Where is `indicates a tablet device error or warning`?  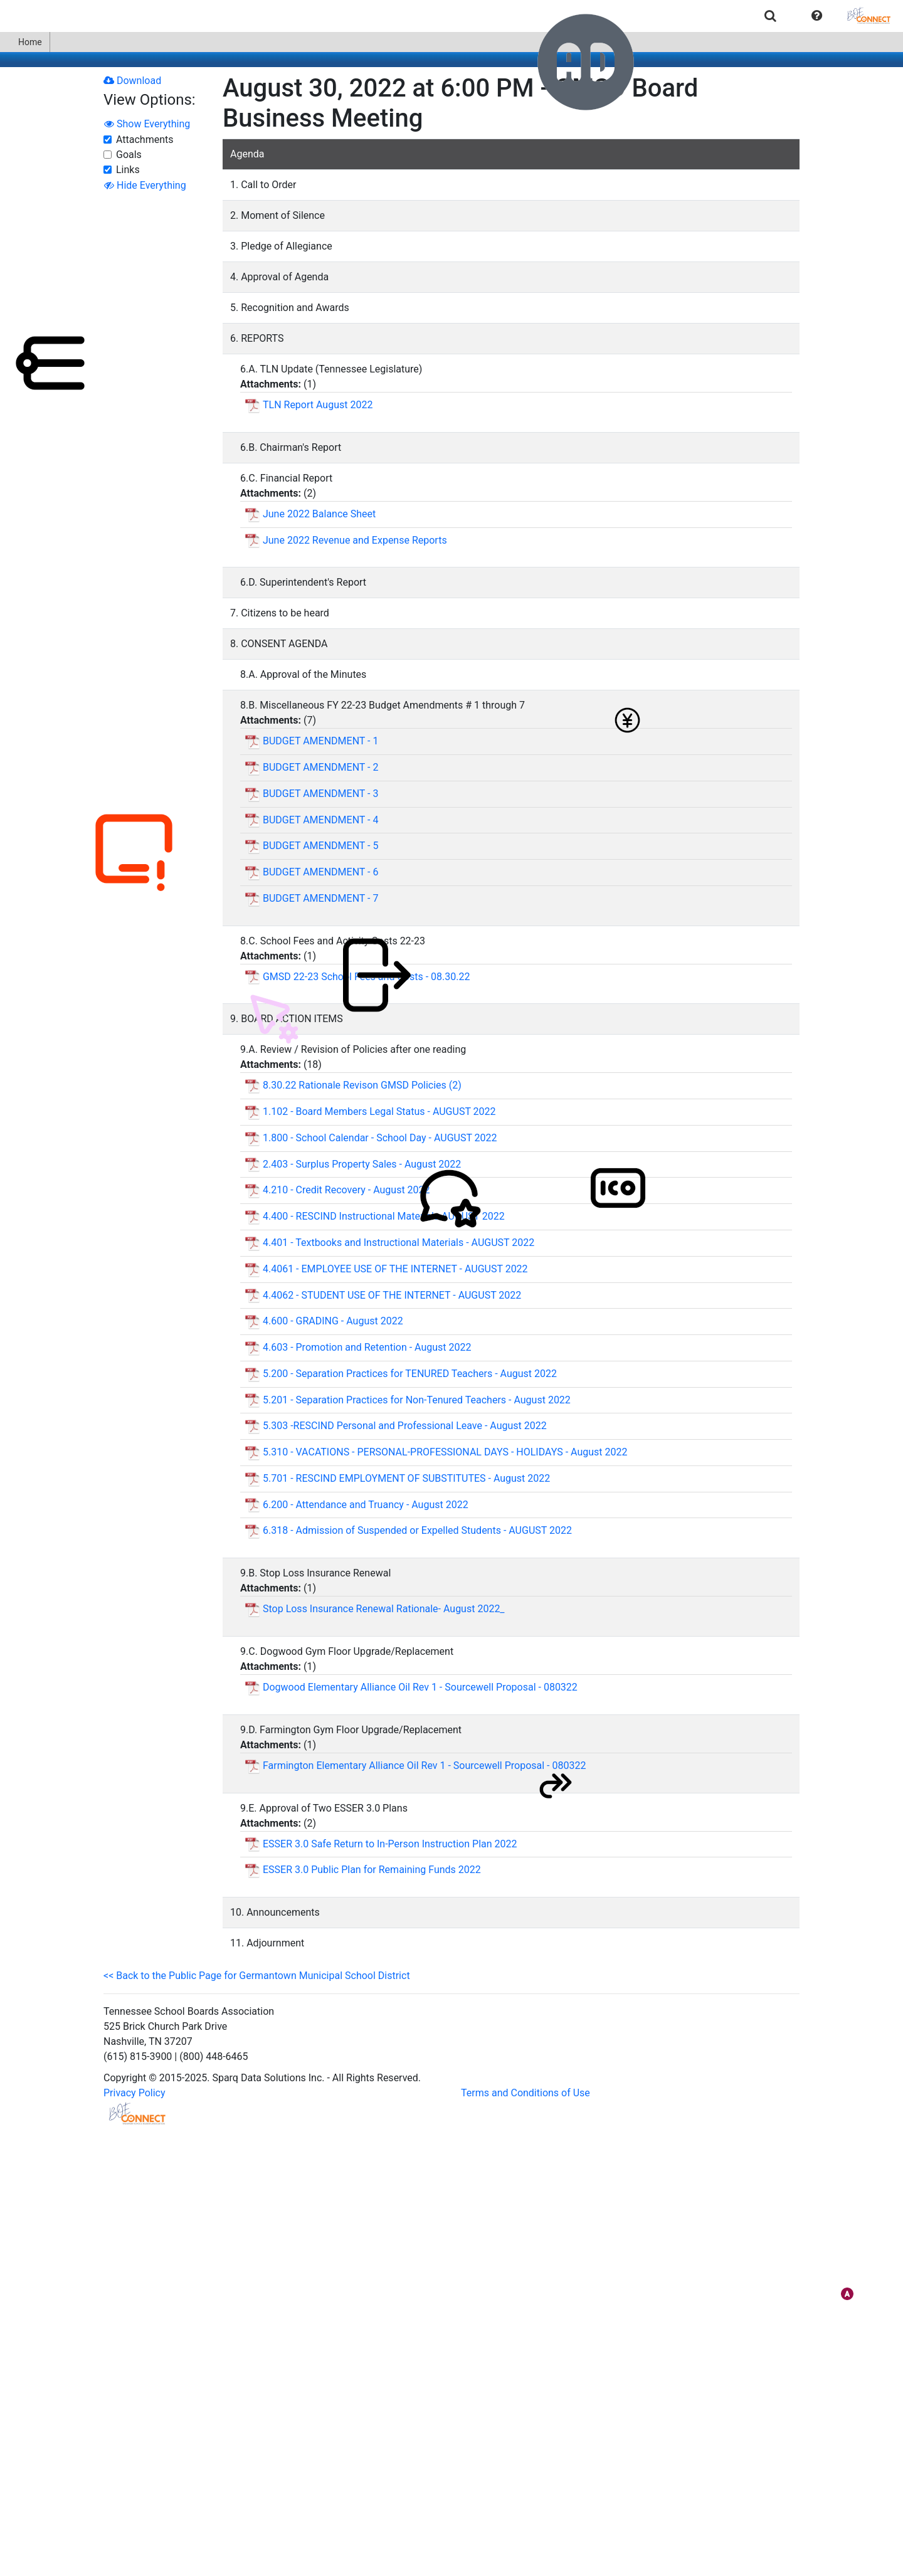
indicates a tablet device error or warning is located at coordinates (134, 848).